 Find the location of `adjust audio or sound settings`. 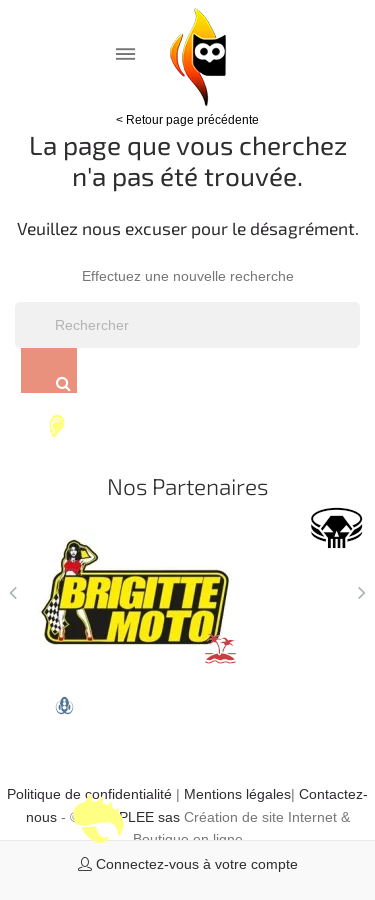

adjust audio or sound settings is located at coordinates (57, 426).